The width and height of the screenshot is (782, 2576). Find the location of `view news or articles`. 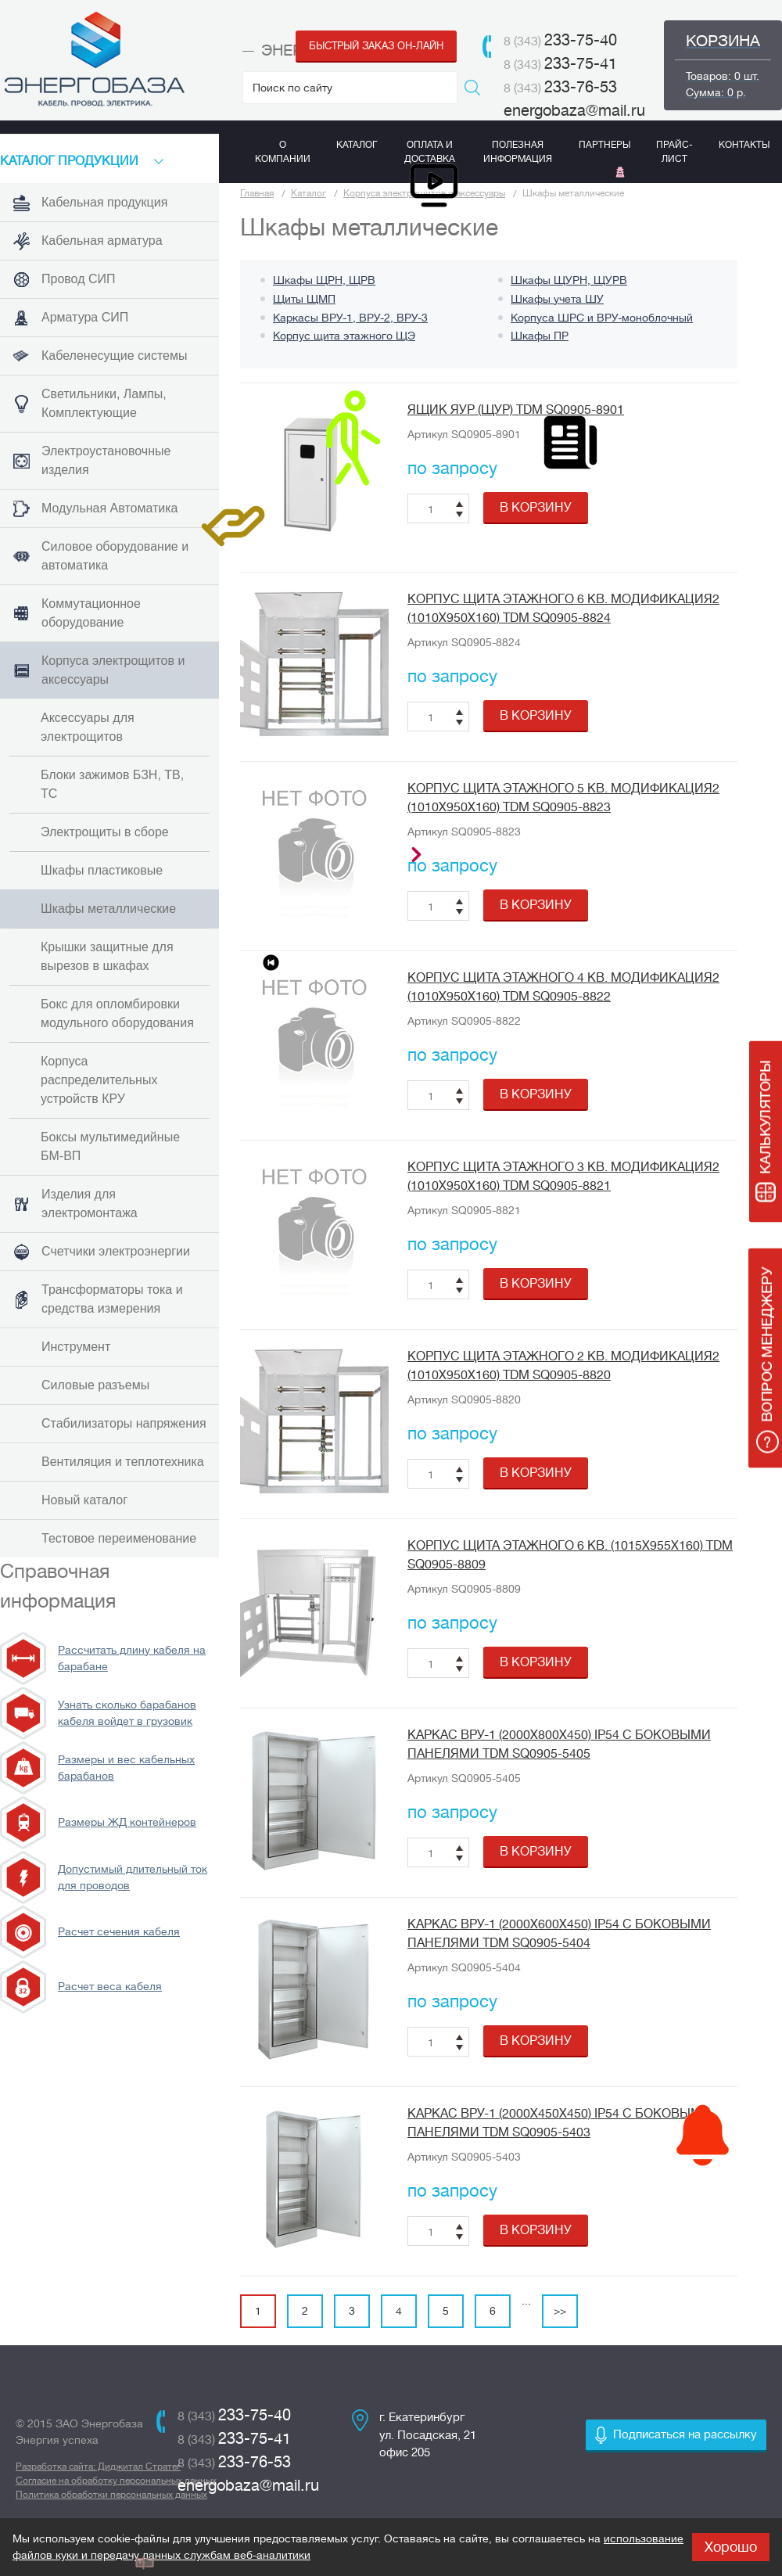

view news or articles is located at coordinates (570, 442).